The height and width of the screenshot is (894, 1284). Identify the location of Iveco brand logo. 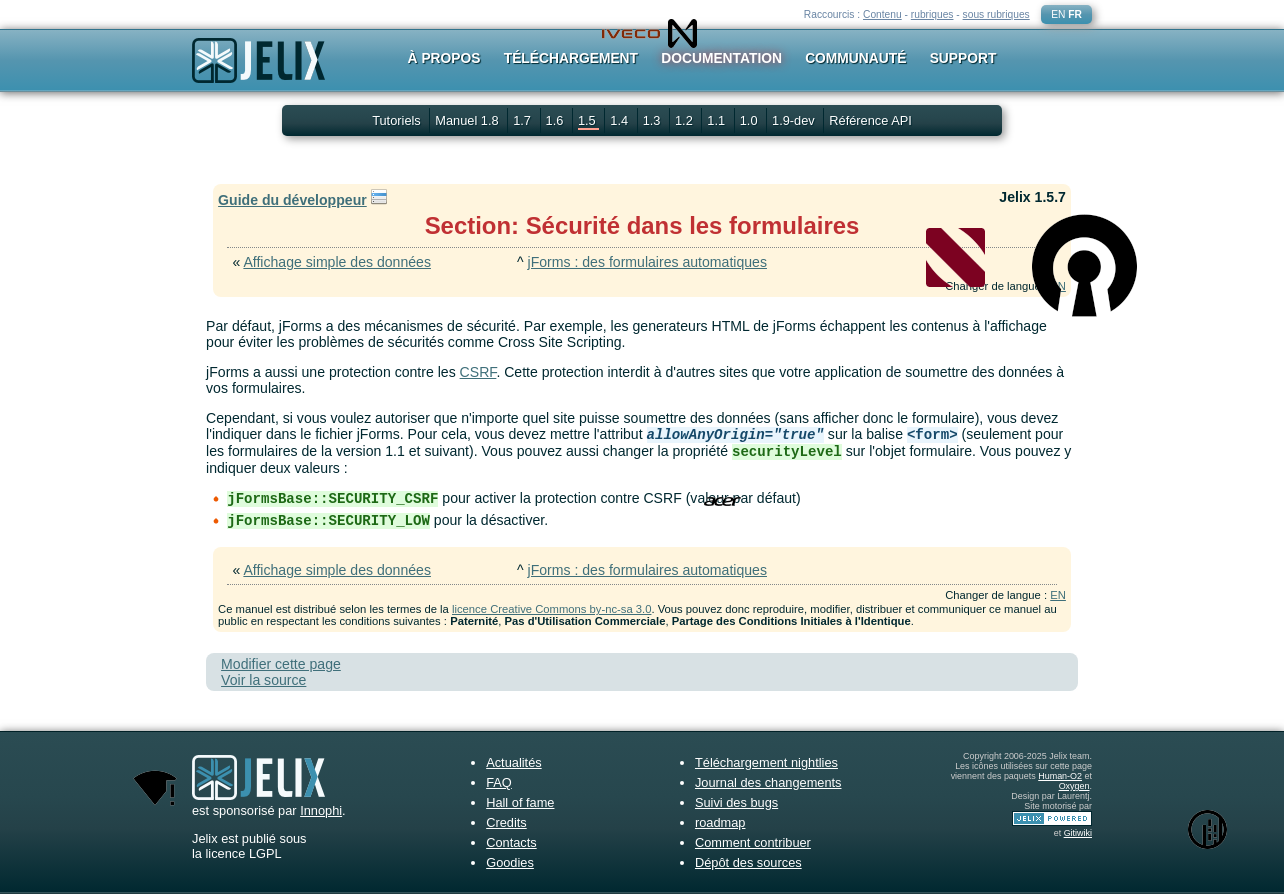
(631, 34).